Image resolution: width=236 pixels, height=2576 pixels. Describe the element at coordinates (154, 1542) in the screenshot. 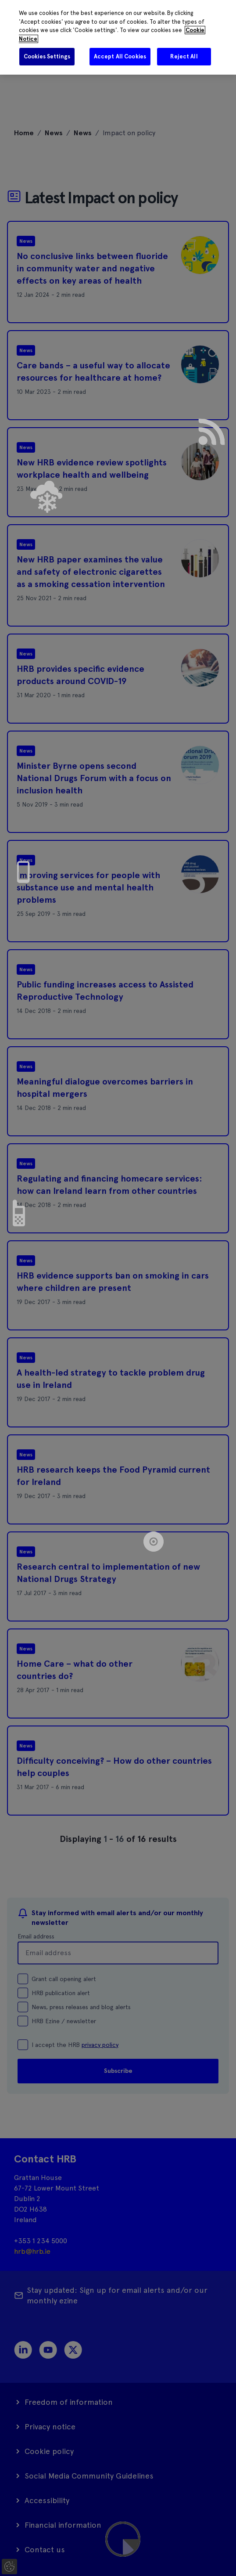

I see `audio CD or optical disc media` at that location.